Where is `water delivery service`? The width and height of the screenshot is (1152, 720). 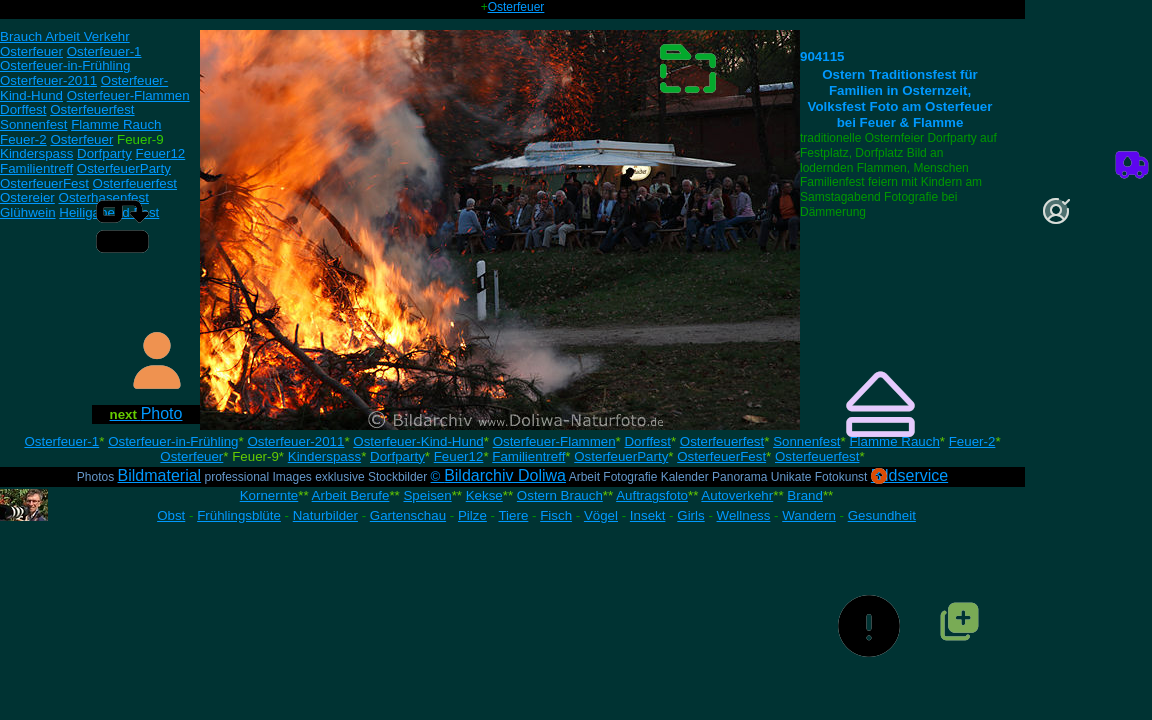 water delivery service is located at coordinates (1132, 164).